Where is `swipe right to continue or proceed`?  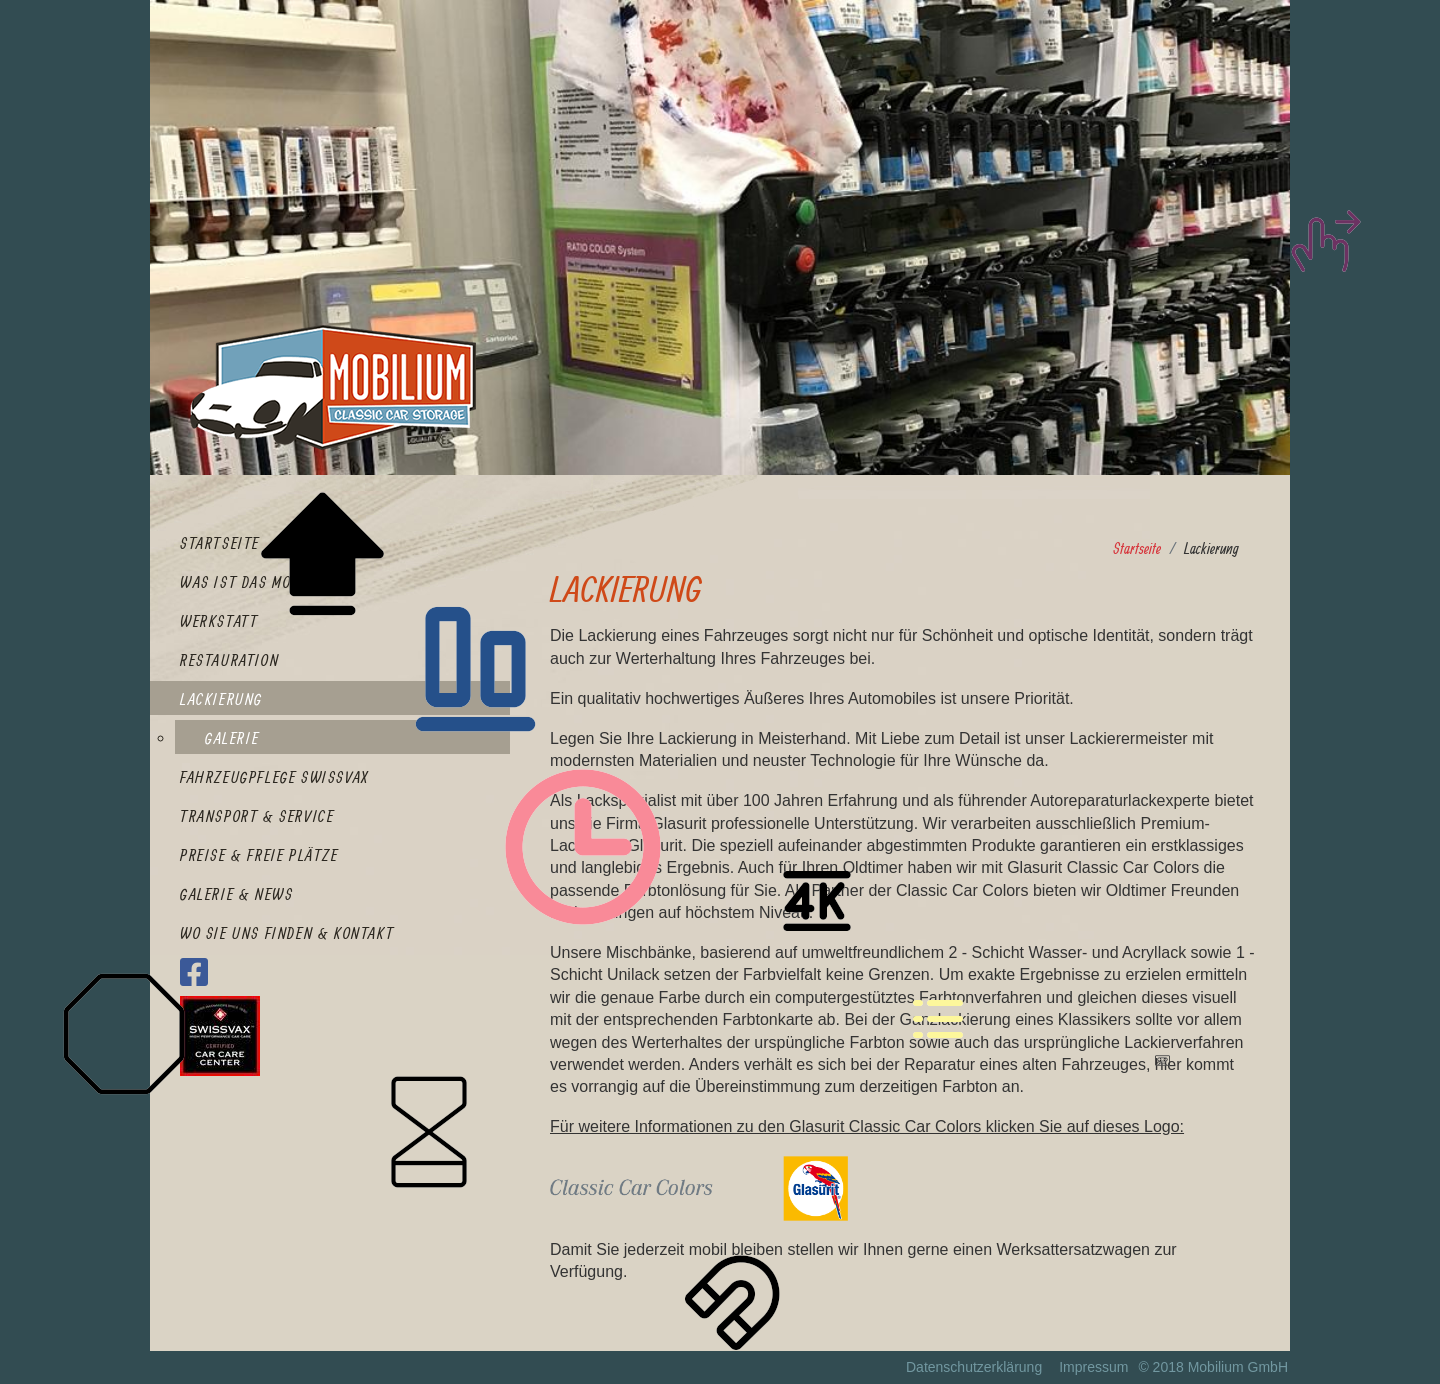 swipe right to continue or proceed is located at coordinates (1322, 243).